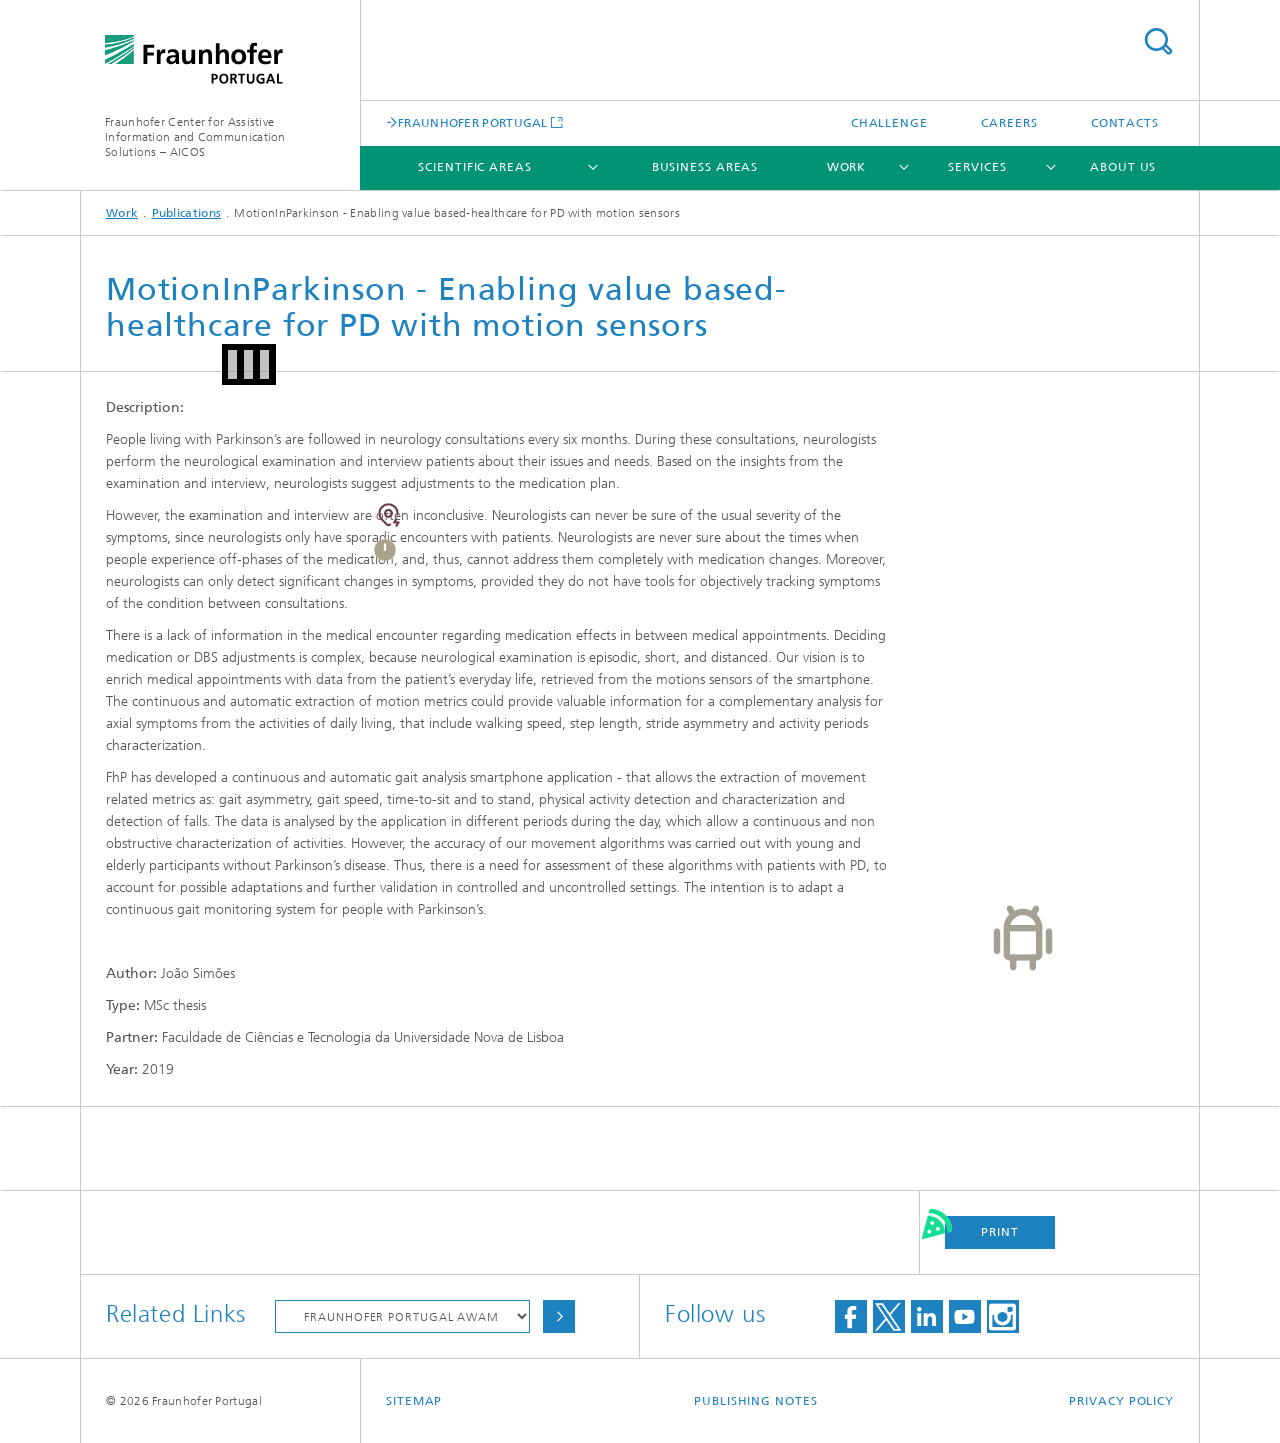 This screenshot has height=1443, width=1280. I want to click on switch to column view layout, so click(247, 366).